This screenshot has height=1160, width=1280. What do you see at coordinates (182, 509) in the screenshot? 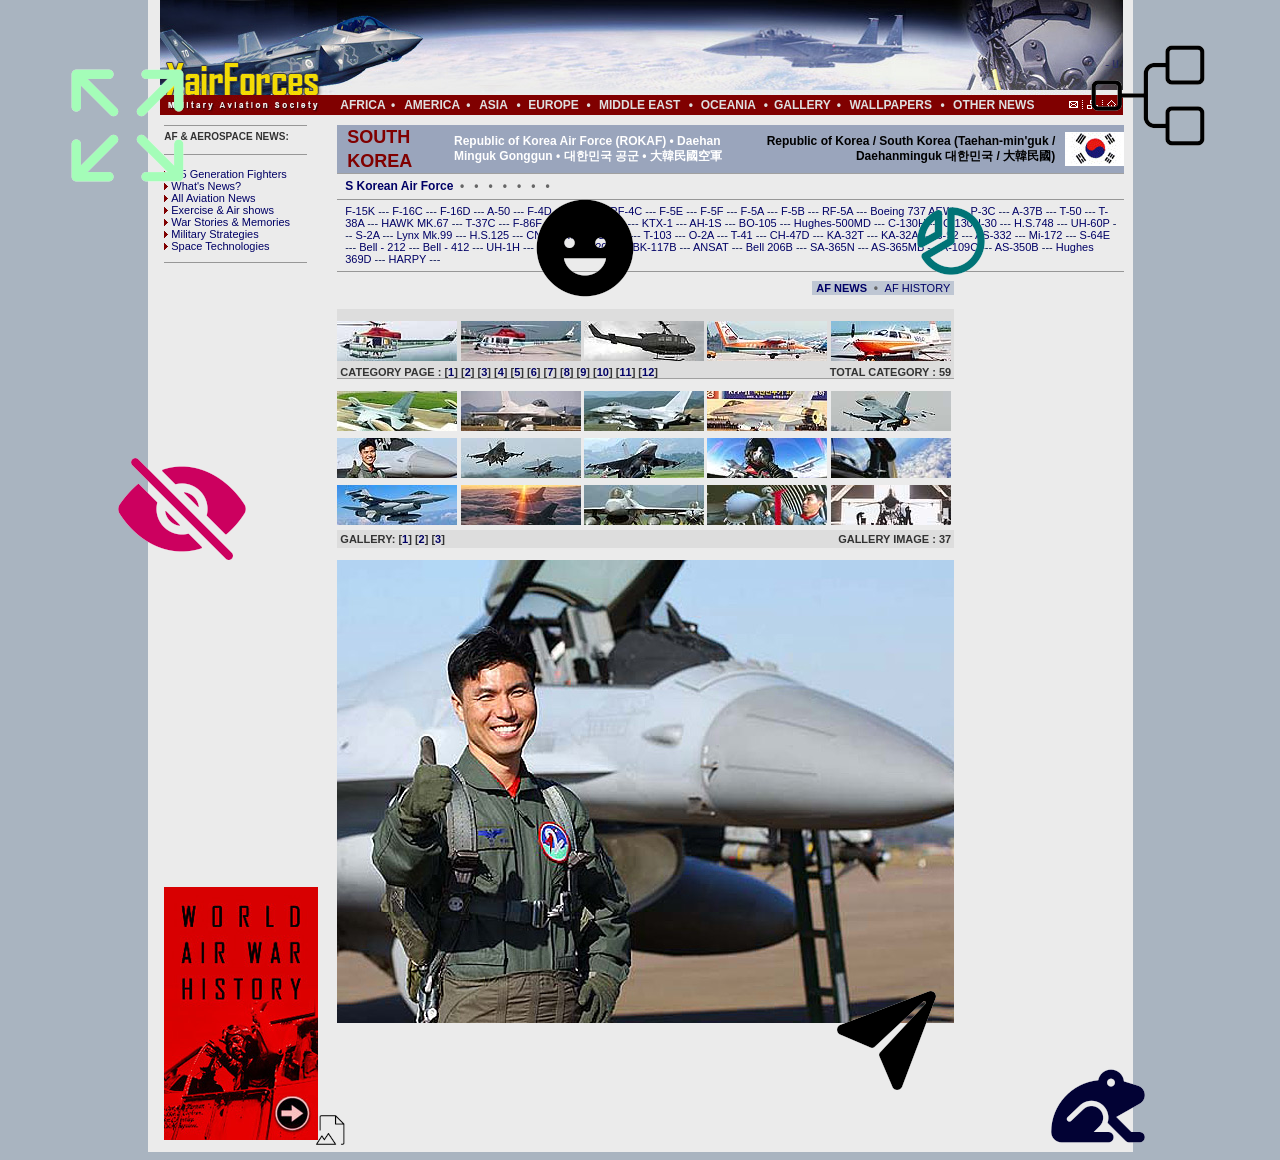
I see `hide password or sensitive content` at bounding box center [182, 509].